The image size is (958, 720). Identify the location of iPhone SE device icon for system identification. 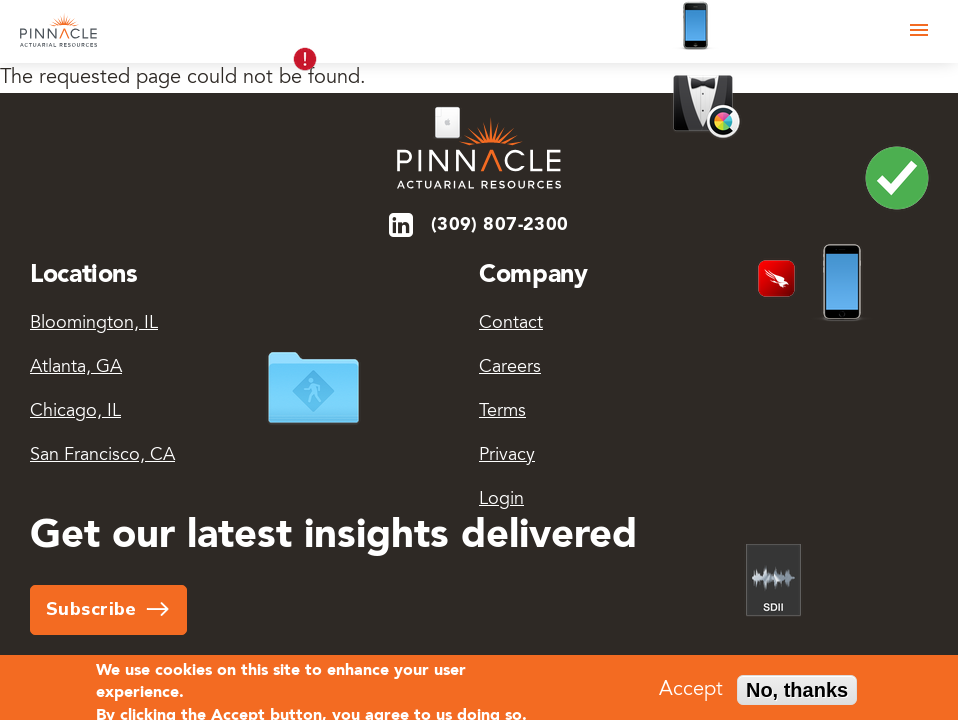
(842, 283).